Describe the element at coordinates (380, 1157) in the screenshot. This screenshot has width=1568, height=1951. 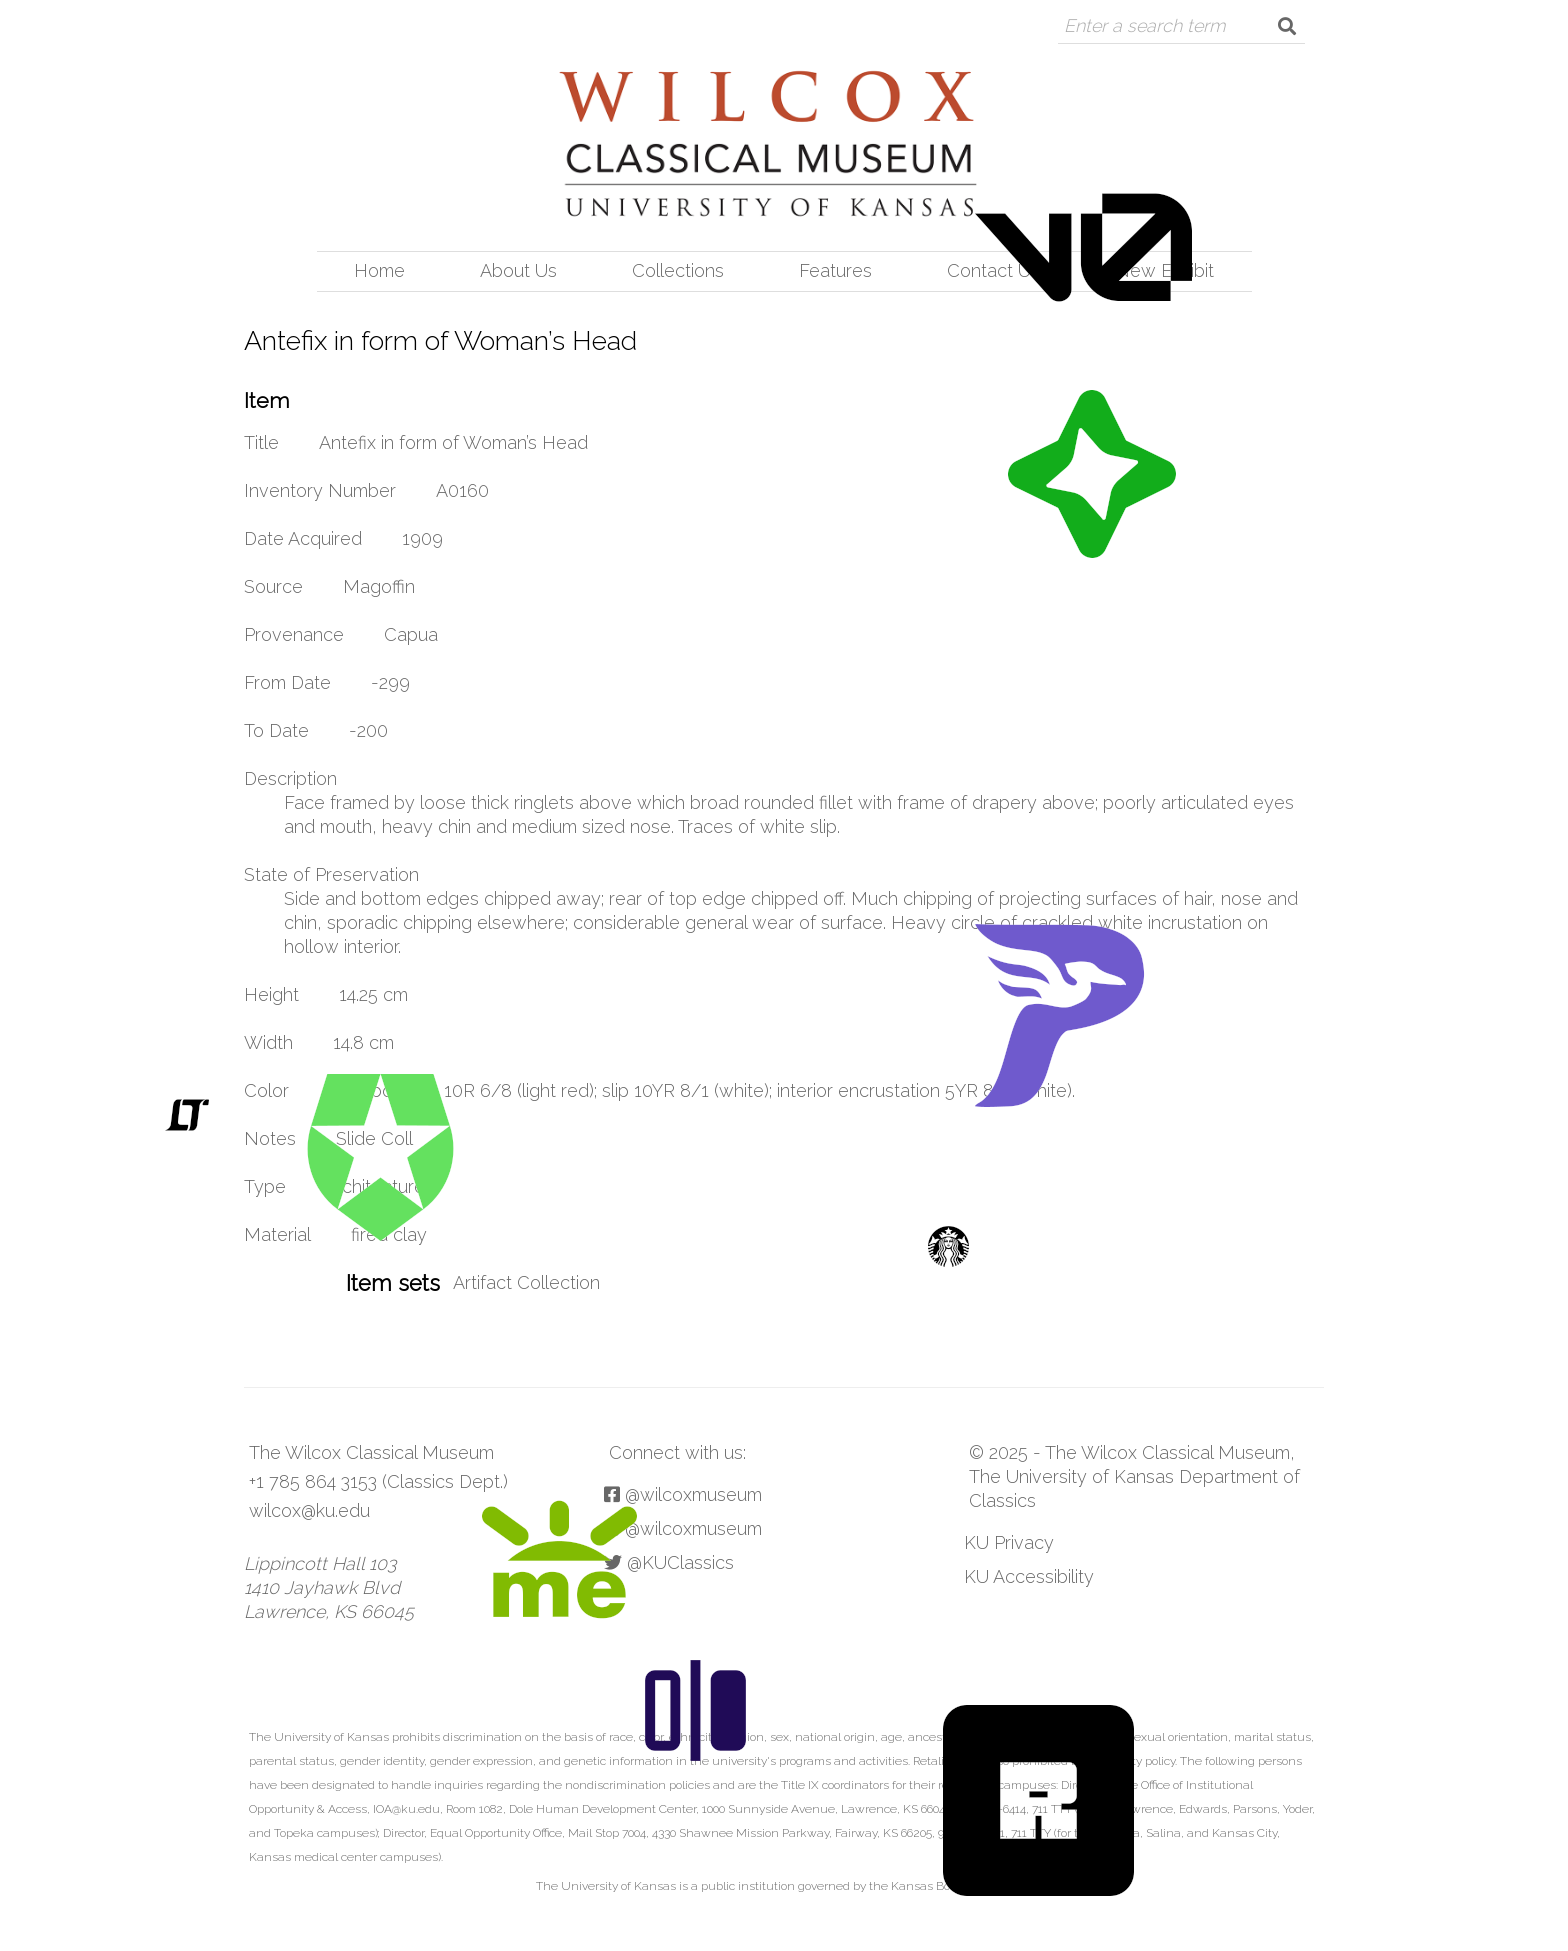
I see `Auth0 identity and authentication service logo` at that location.